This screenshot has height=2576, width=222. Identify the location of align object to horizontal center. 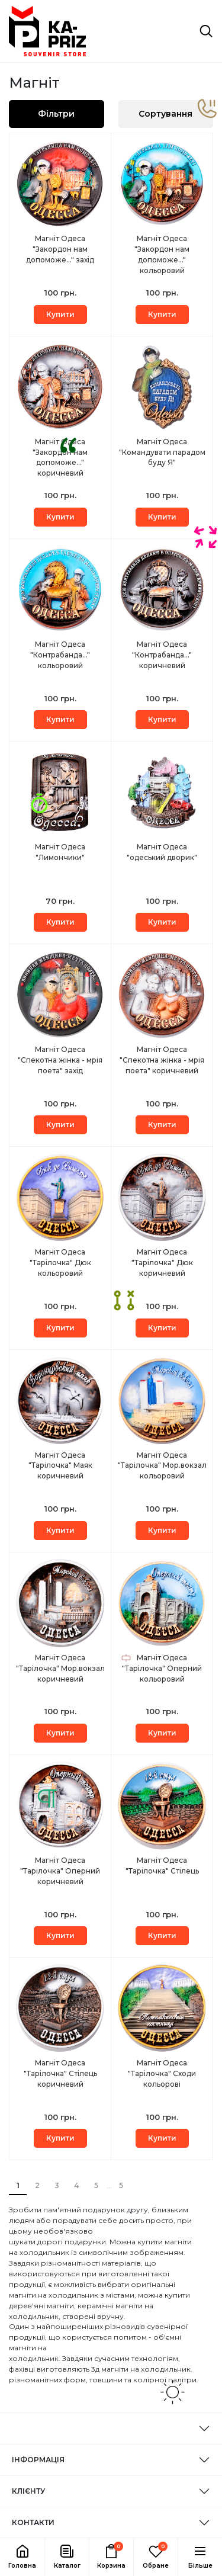
(126, 1658).